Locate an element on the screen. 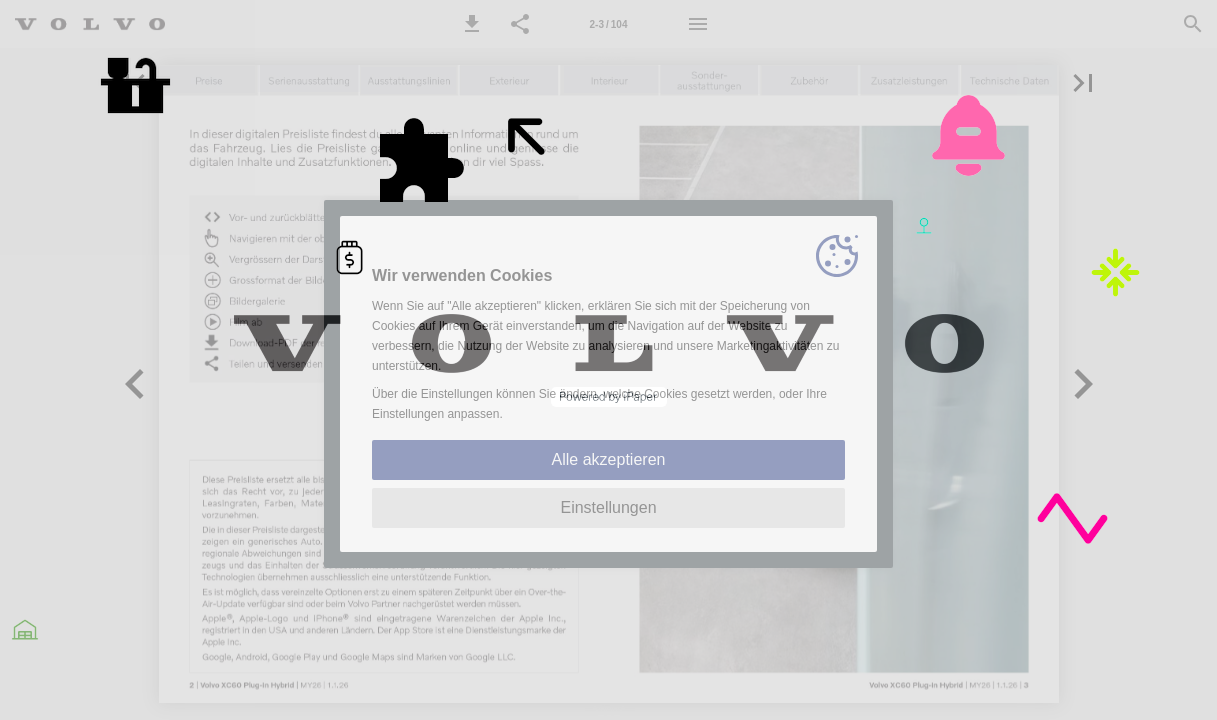  navigate back to previous screen is located at coordinates (526, 136).